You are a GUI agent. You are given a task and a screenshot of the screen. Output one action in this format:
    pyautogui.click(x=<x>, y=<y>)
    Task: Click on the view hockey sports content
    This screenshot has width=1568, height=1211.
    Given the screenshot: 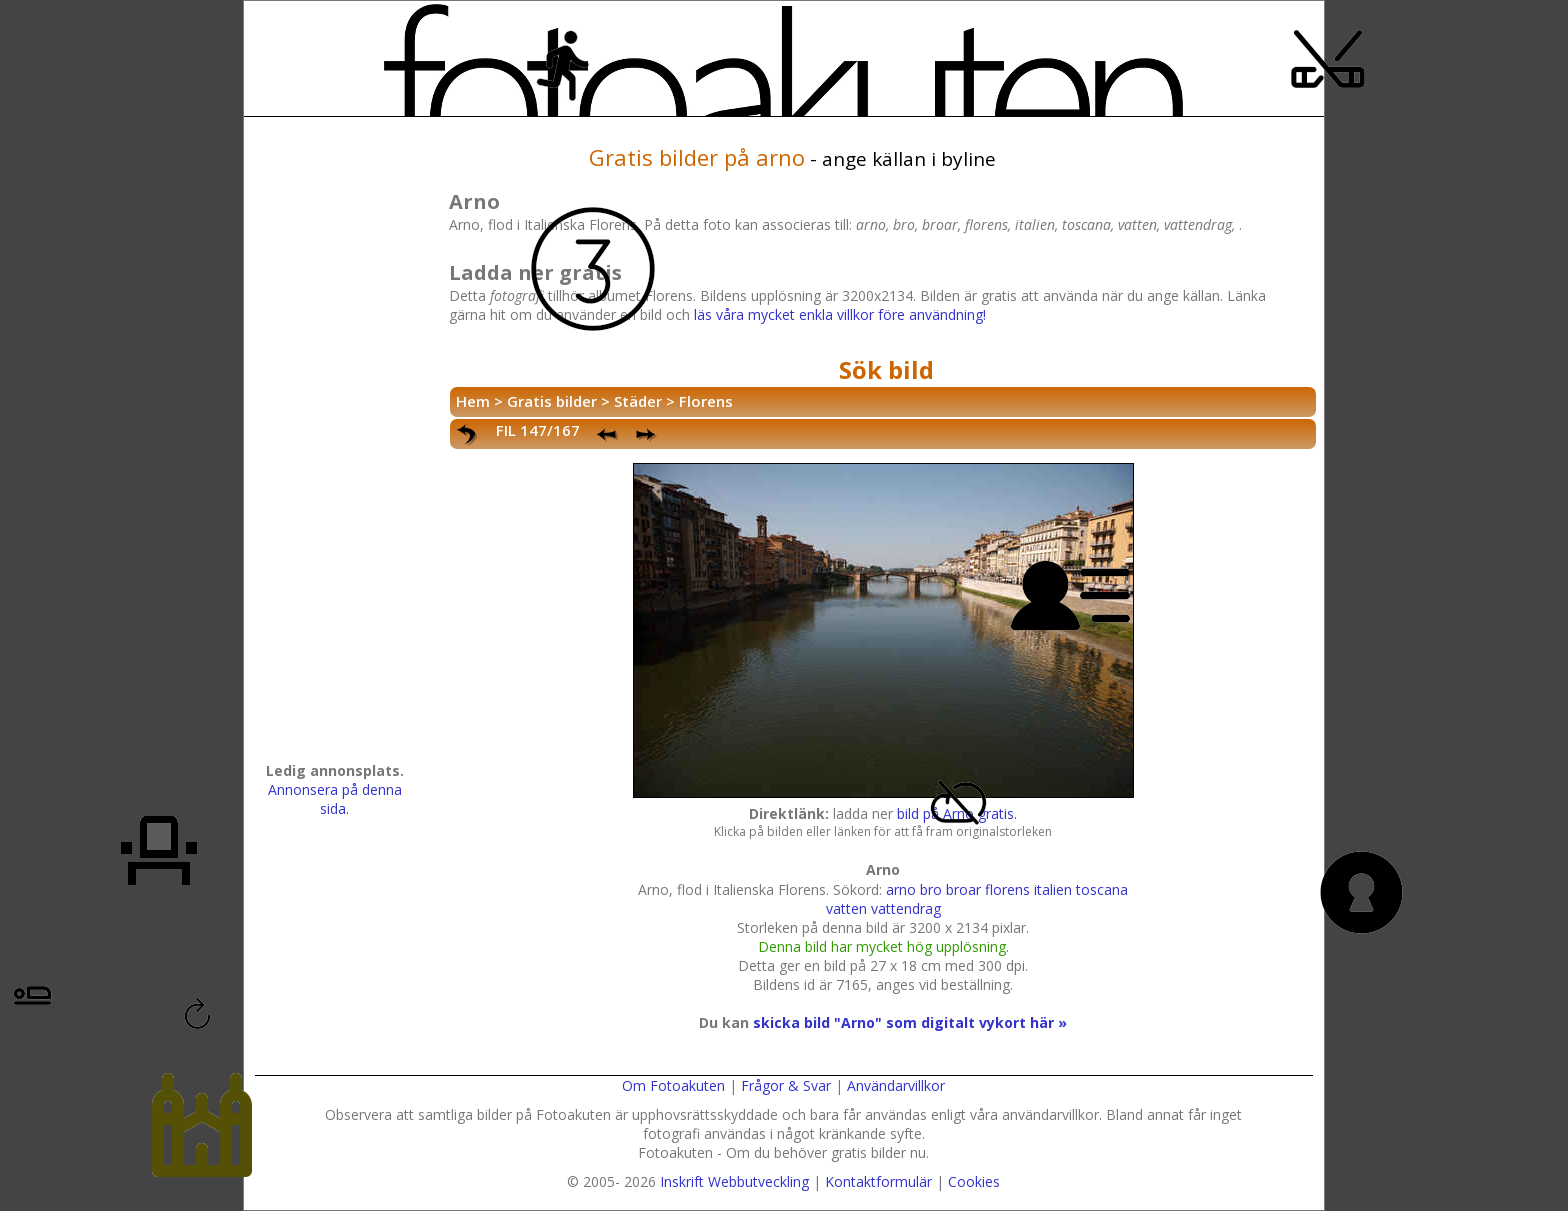 What is the action you would take?
    pyautogui.click(x=1328, y=59)
    